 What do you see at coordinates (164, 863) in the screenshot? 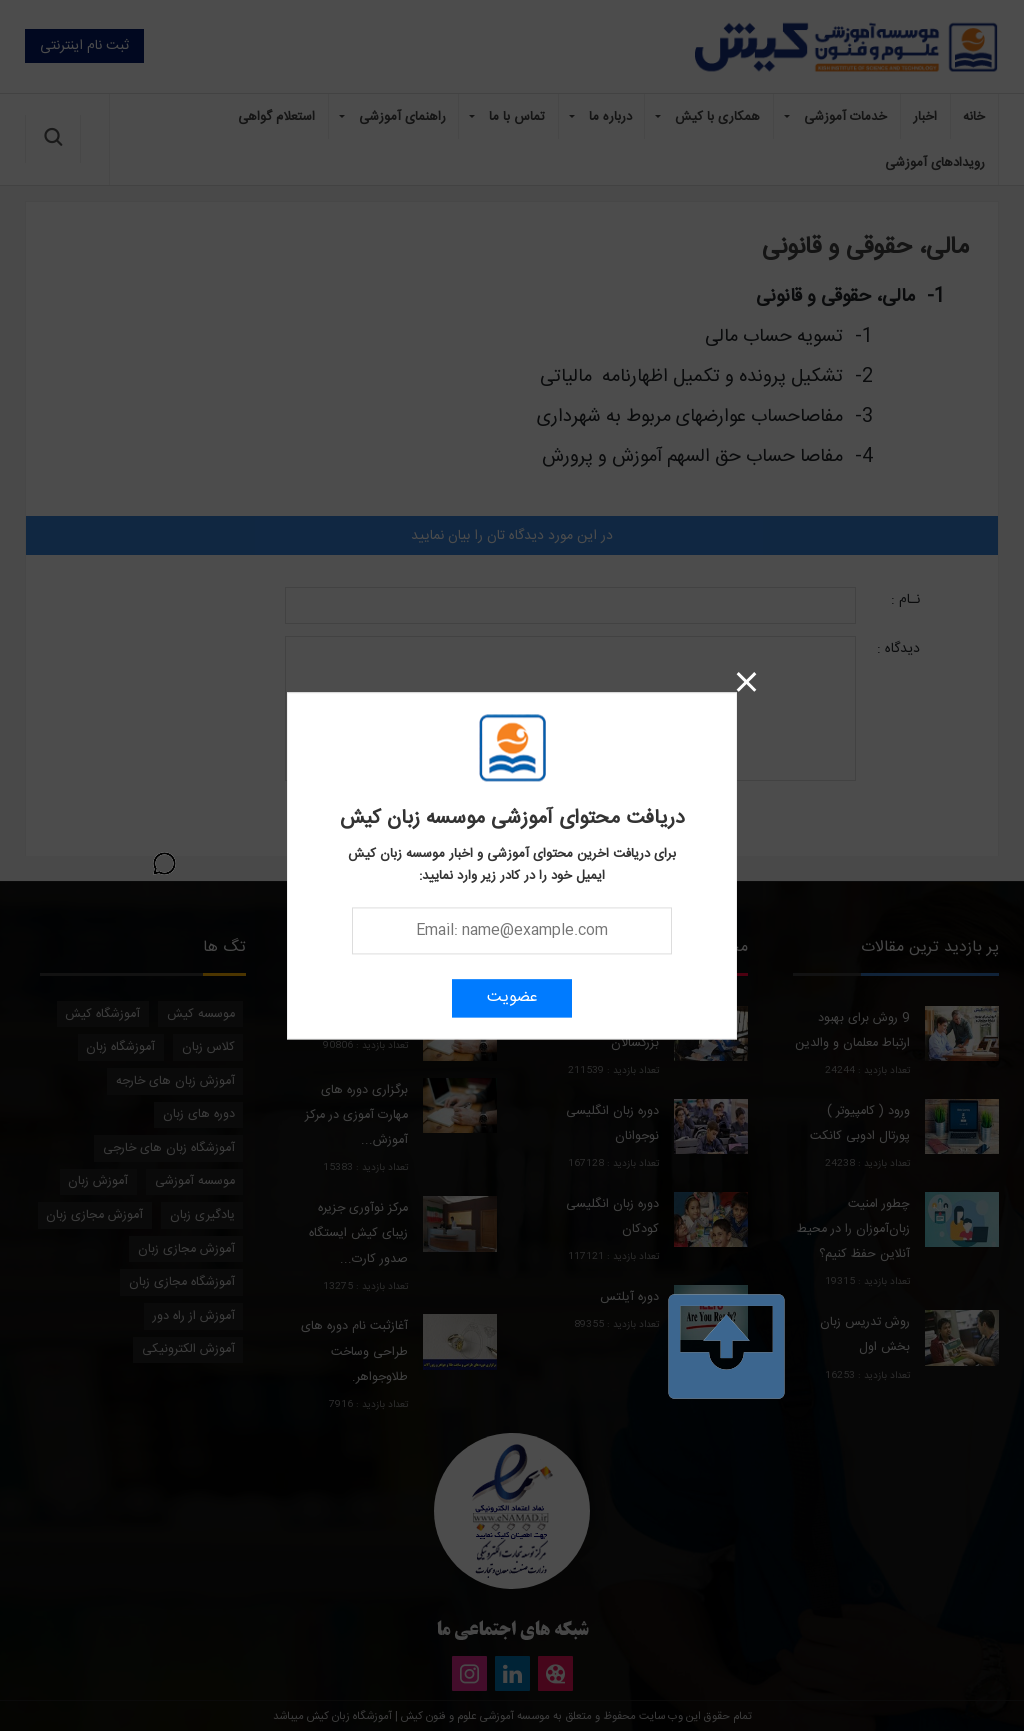
I see `open chat or messaging` at bounding box center [164, 863].